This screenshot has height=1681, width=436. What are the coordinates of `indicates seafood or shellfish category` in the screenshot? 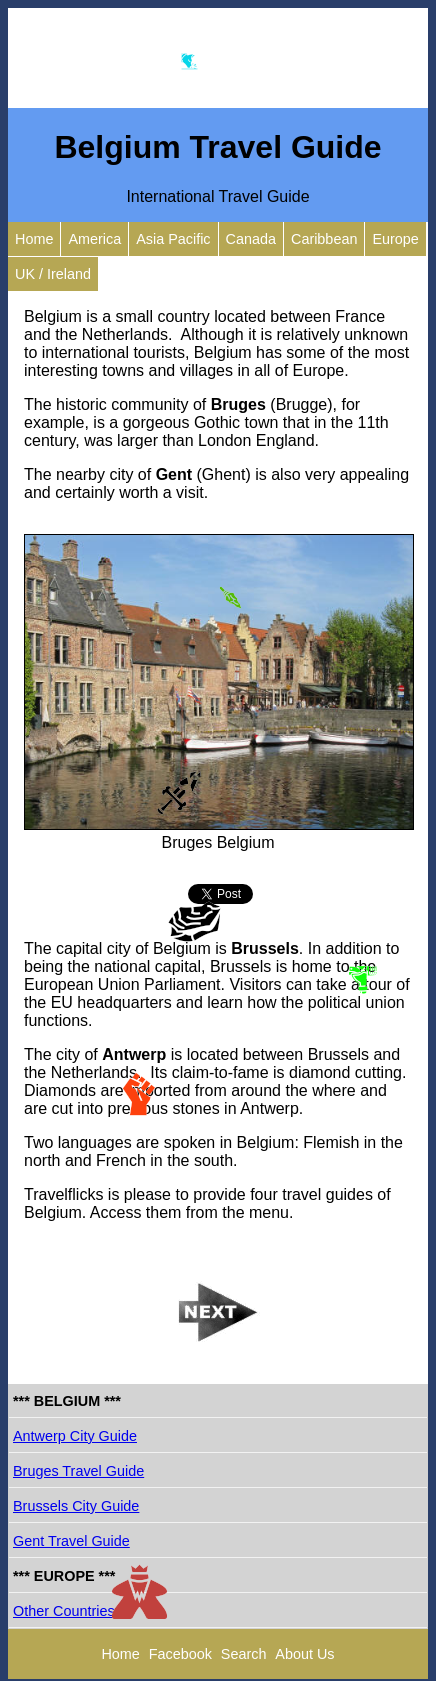 It's located at (194, 921).